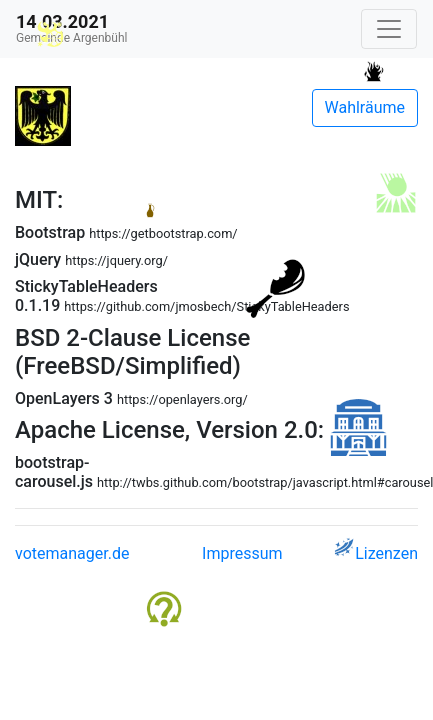 This screenshot has width=433, height=720. What do you see at coordinates (164, 609) in the screenshot?
I see `indicates unknown or uncertain status` at bounding box center [164, 609].